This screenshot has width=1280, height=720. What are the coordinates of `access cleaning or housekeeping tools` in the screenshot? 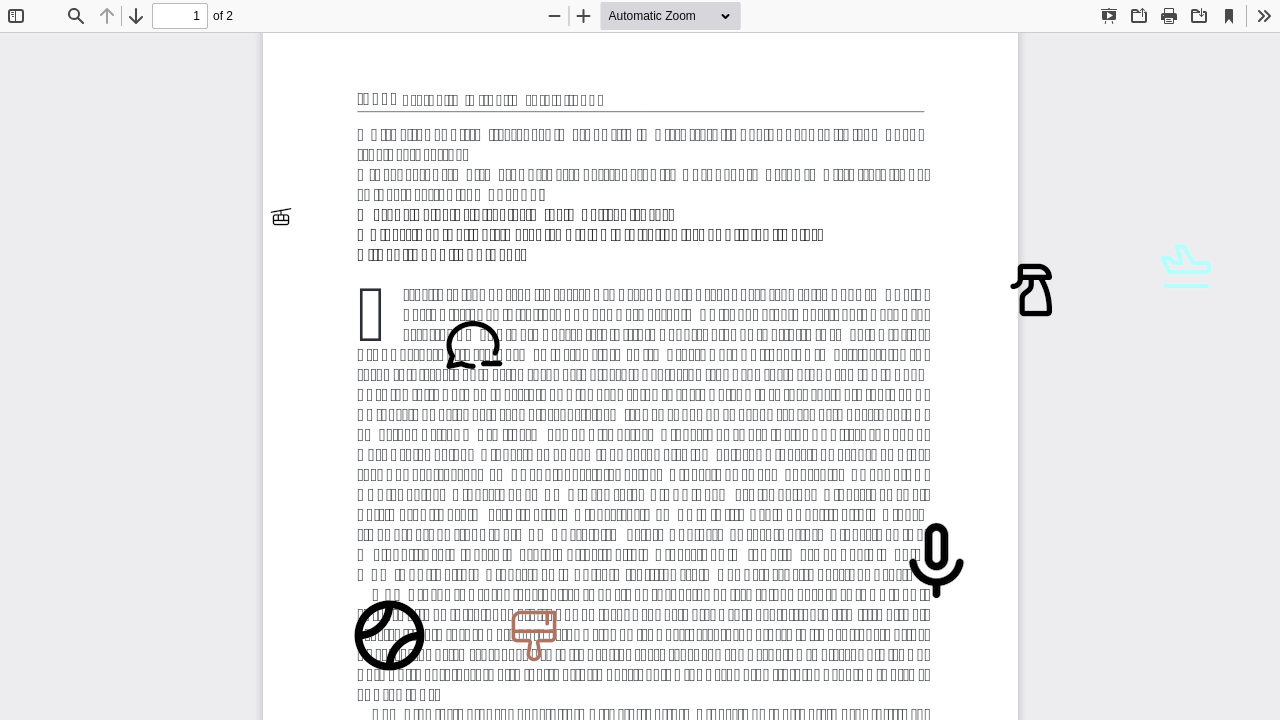 It's located at (1033, 290).